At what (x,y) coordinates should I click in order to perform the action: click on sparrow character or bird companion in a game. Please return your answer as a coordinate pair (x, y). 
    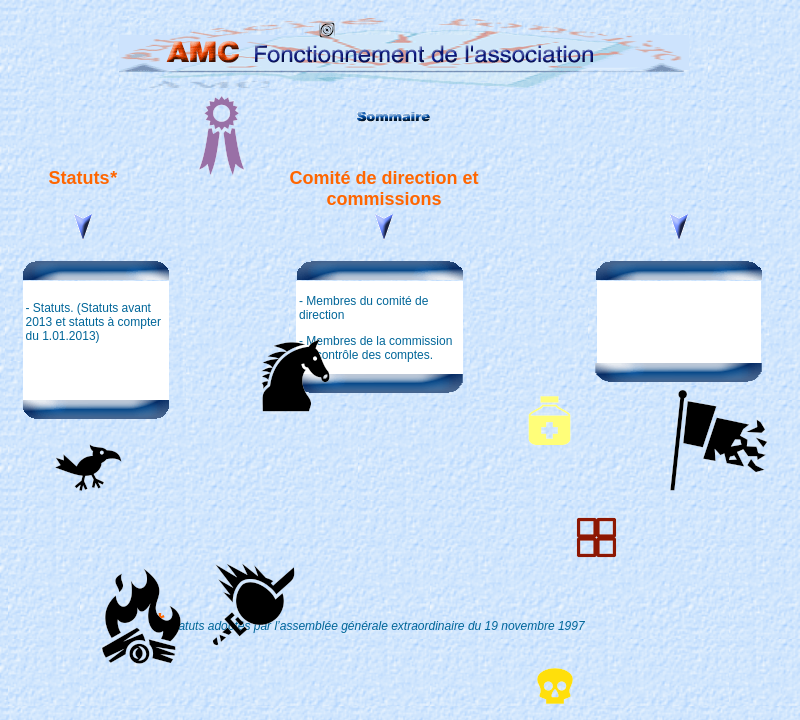
    Looking at the image, I should click on (87, 466).